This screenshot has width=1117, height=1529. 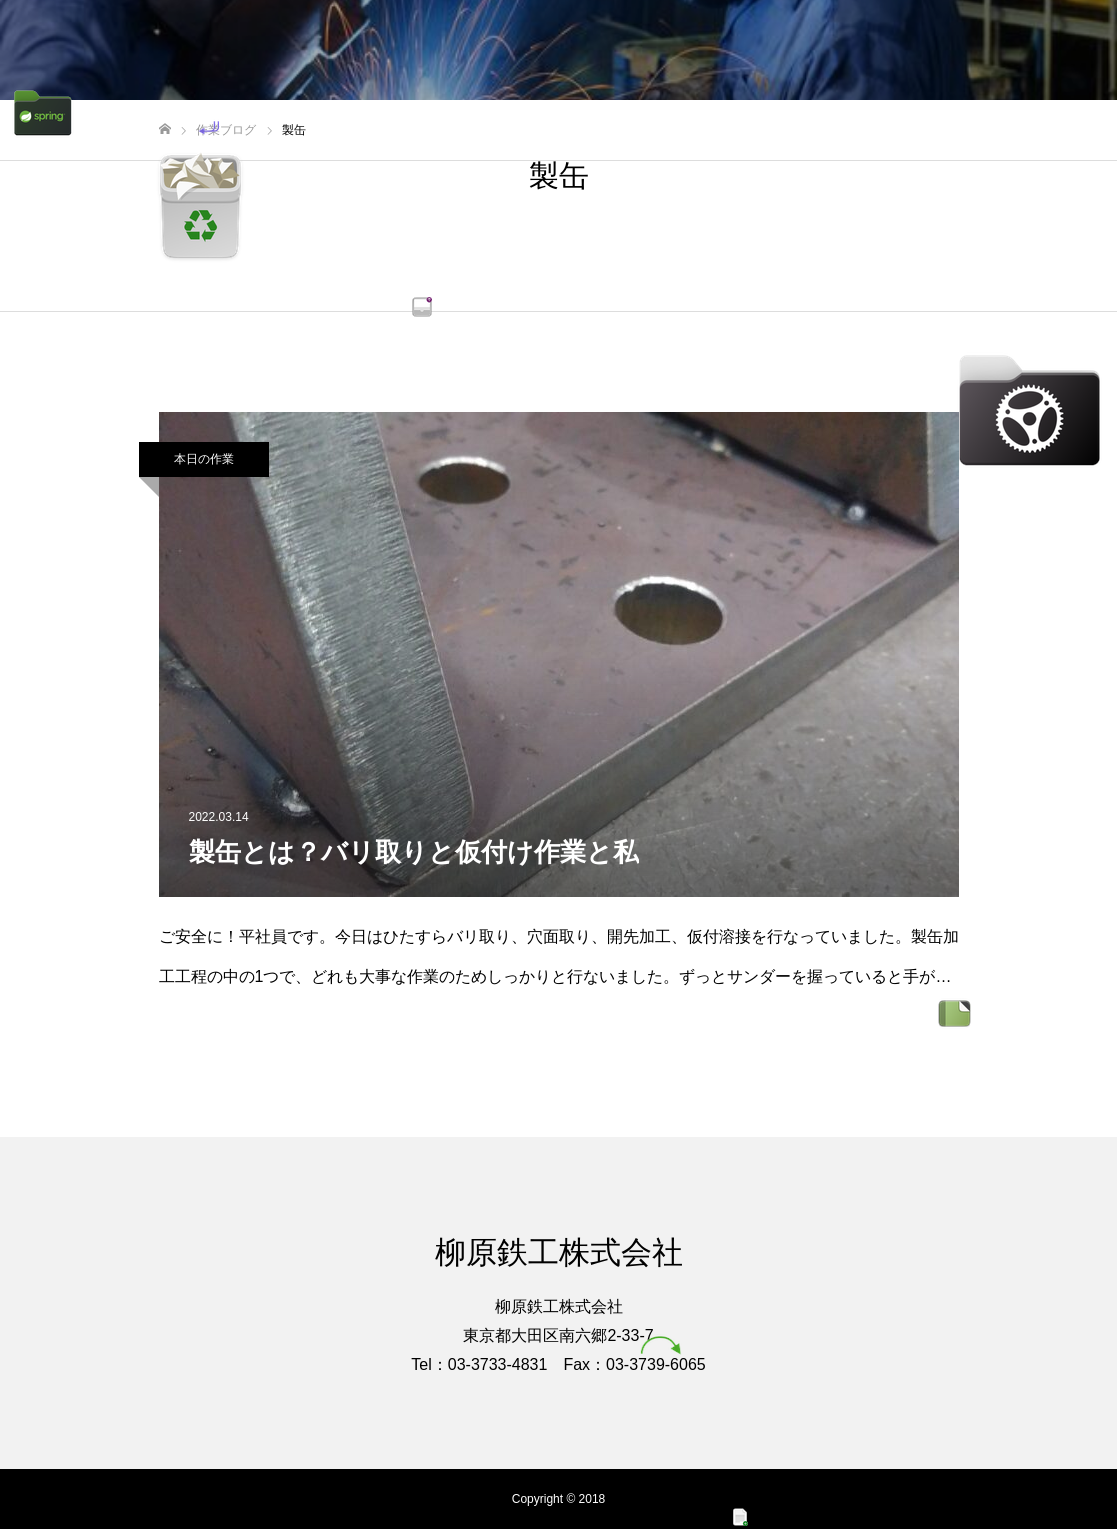 What do you see at coordinates (740, 1517) in the screenshot?
I see `create a new text document` at bounding box center [740, 1517].